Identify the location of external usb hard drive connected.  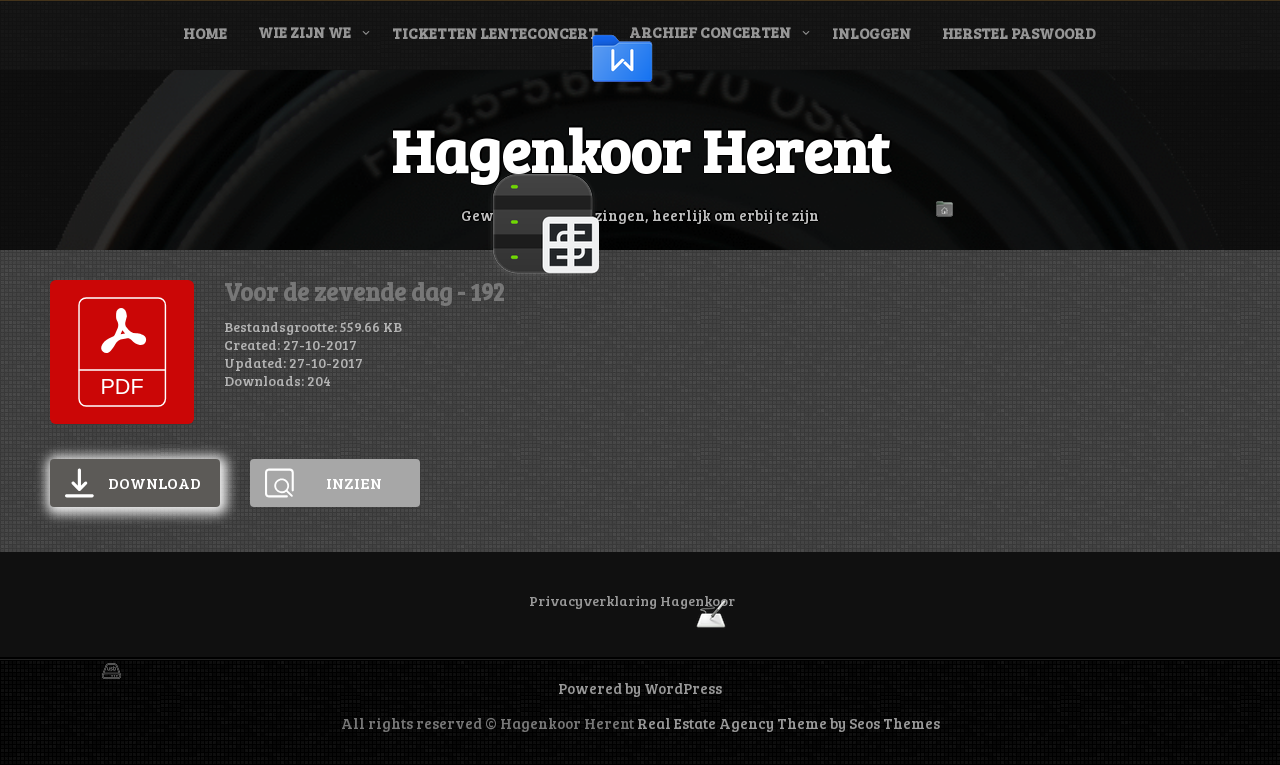
(111, 670).